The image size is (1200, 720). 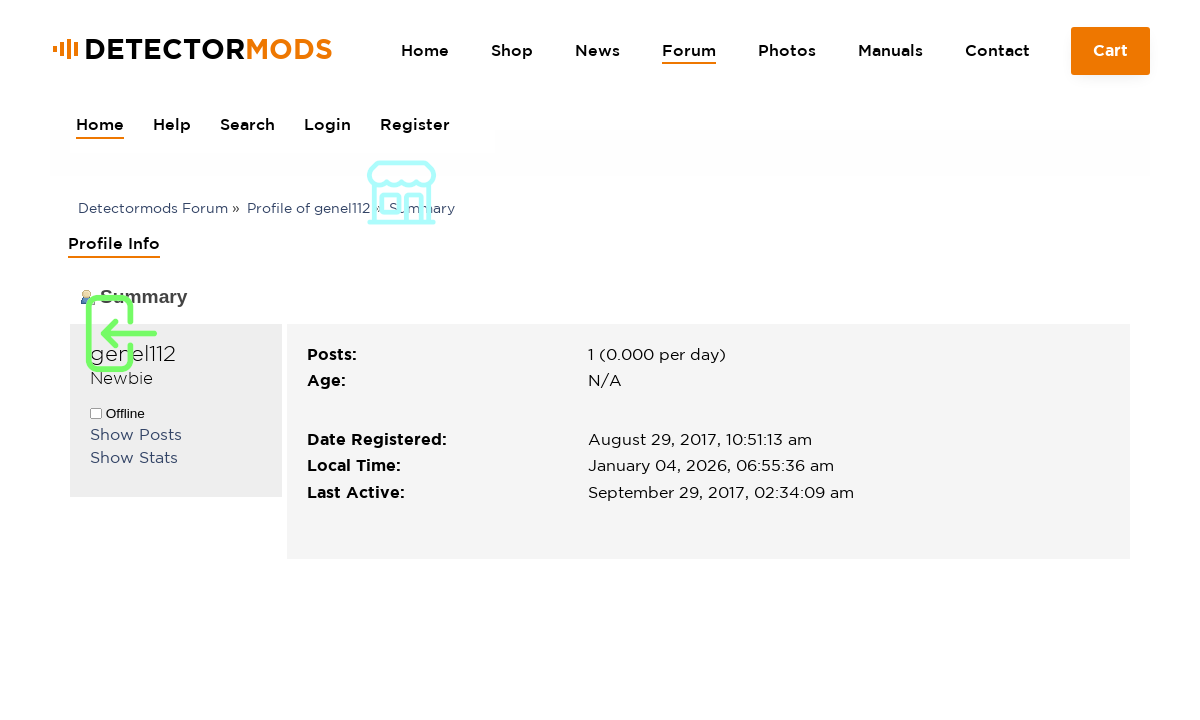 What do you see at coordinates (401, 192) in the screenshot?
I see `browse nearby stores or shops` at bounding box center [401, 192].